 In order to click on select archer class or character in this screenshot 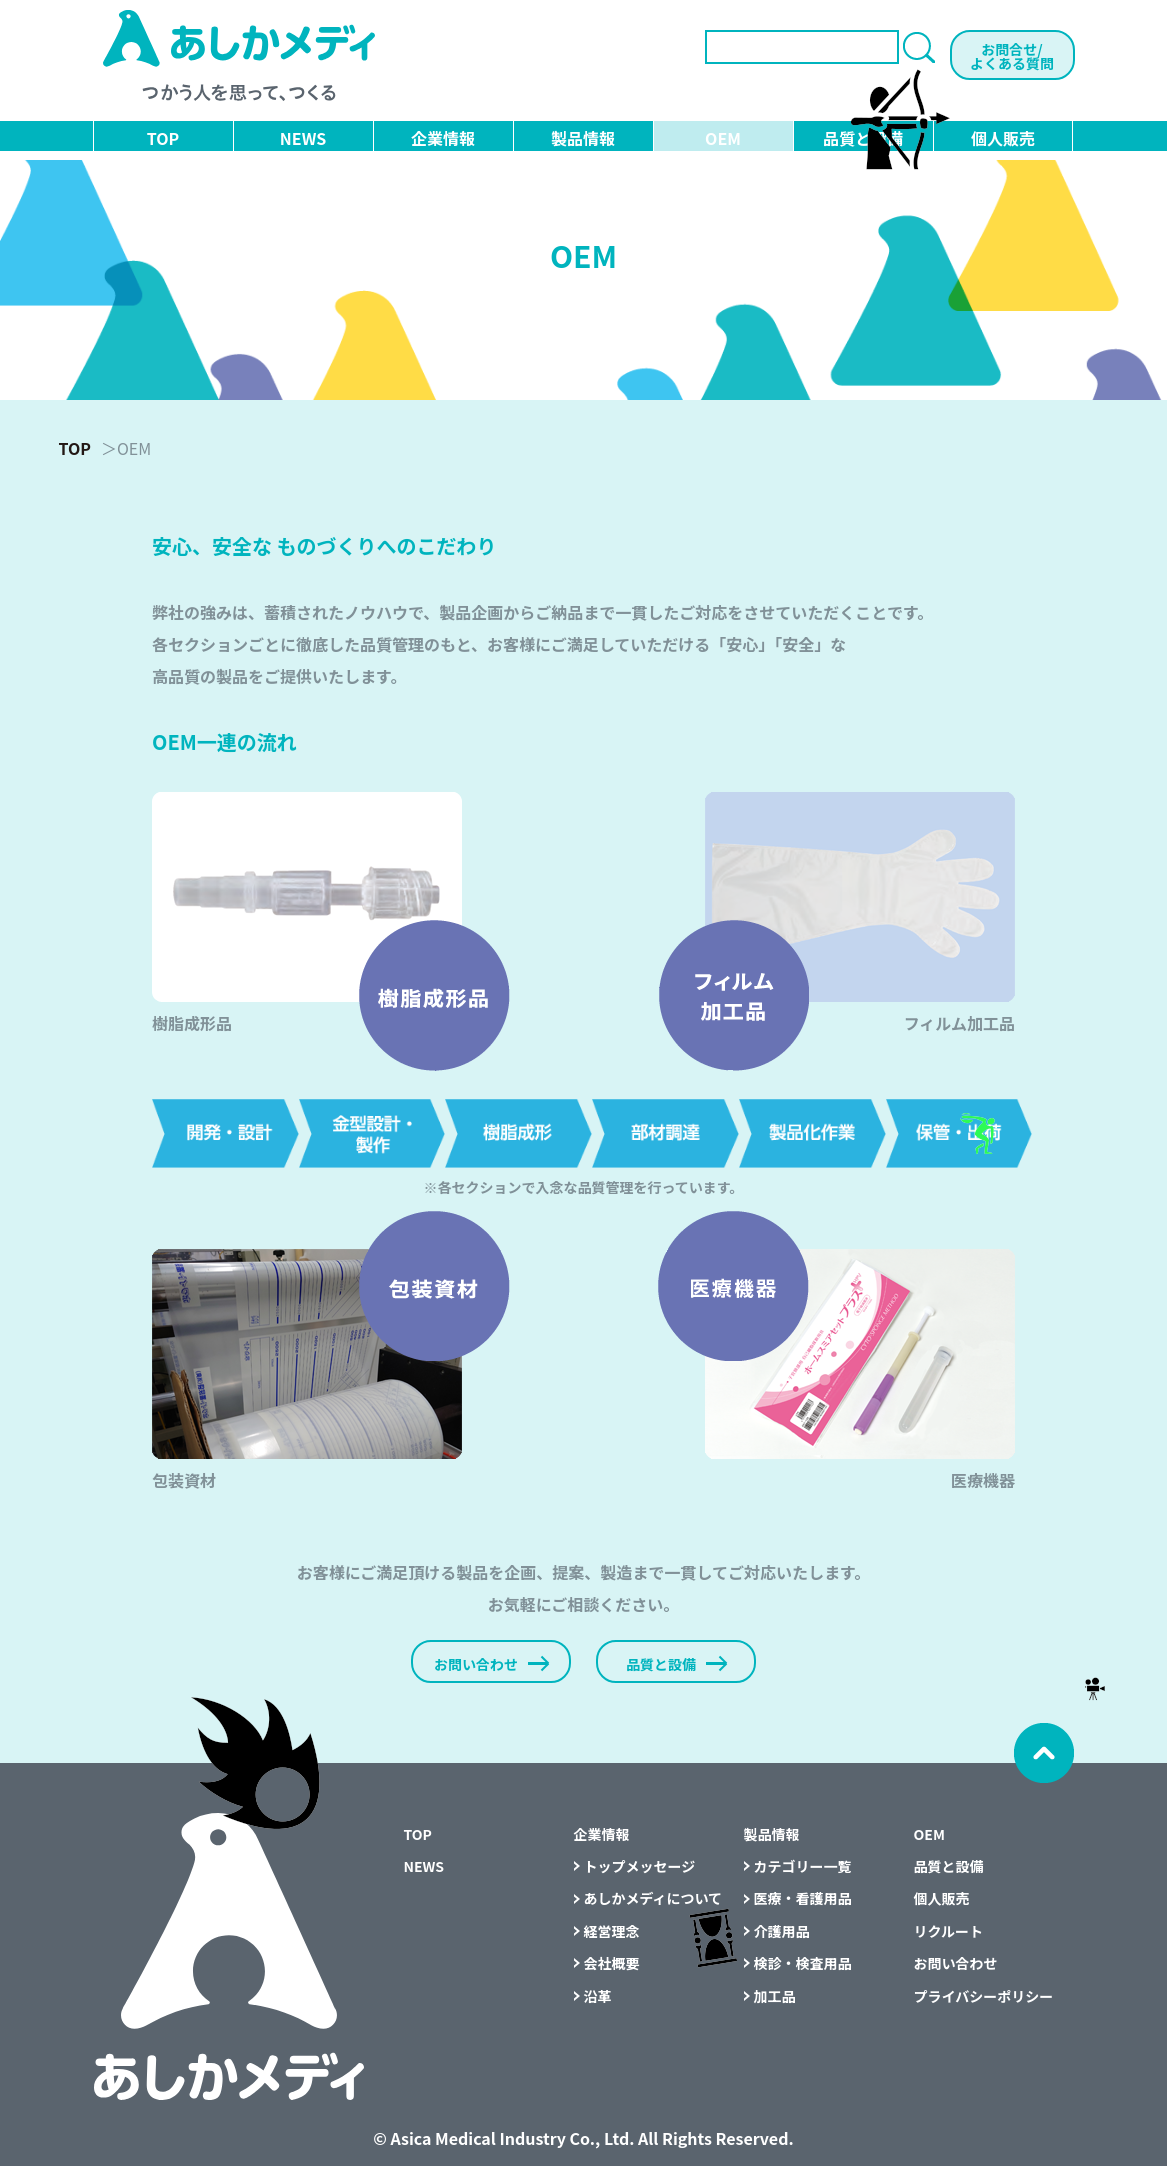, I will do `click(899, 118)`.